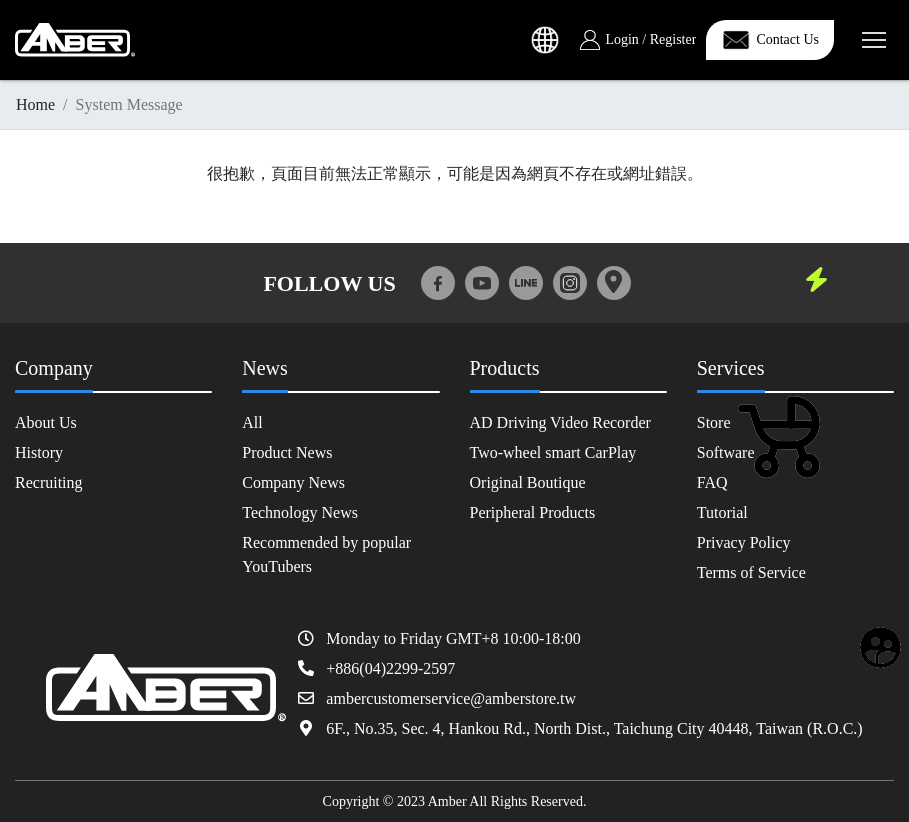  I want to click on access baby or parenting-related features, so click(783, 437).